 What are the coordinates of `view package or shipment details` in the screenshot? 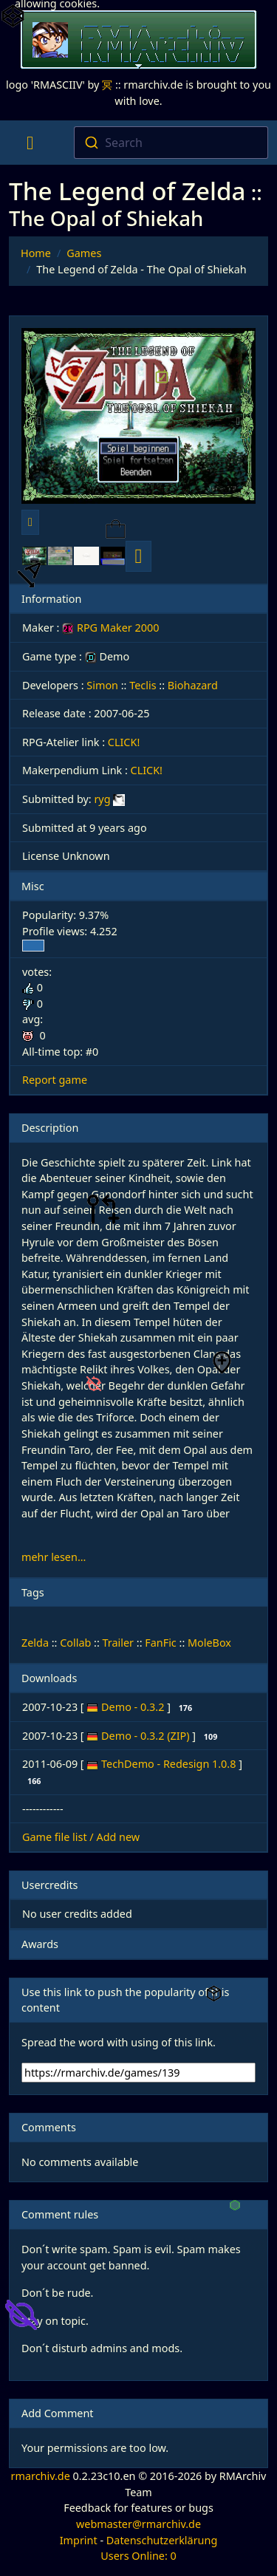 It's located at (213, 1993).